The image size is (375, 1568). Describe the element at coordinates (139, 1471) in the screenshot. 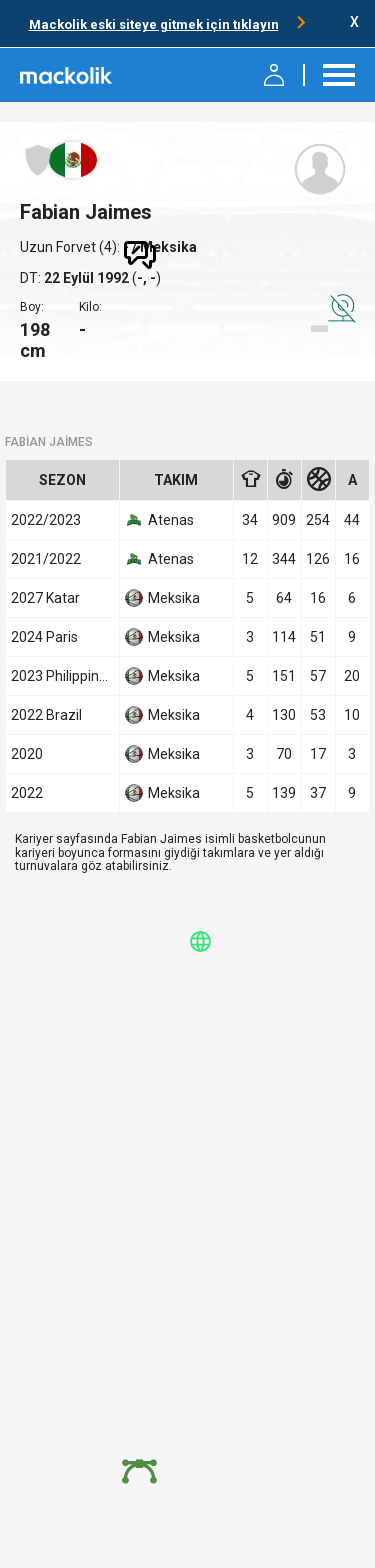

I see `access vector editing tools` at that location.